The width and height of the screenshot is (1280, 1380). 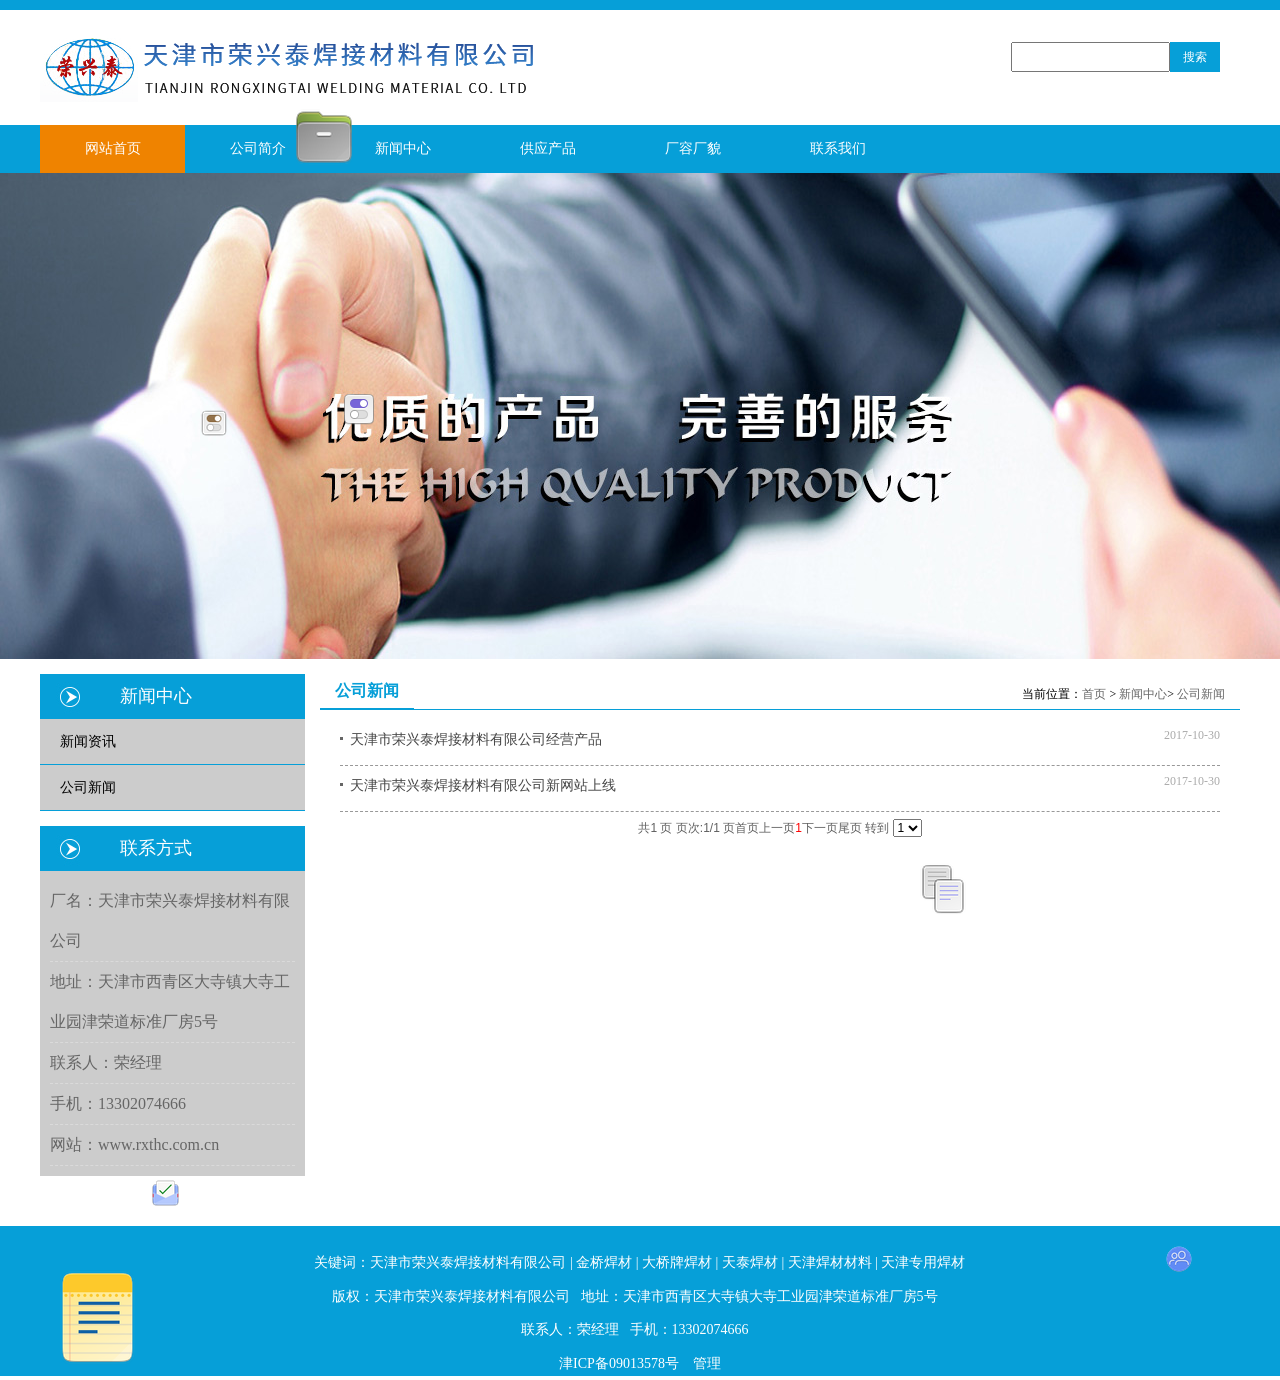 I want to click on open desktop preferences or settings, so click(x=214, y=423).